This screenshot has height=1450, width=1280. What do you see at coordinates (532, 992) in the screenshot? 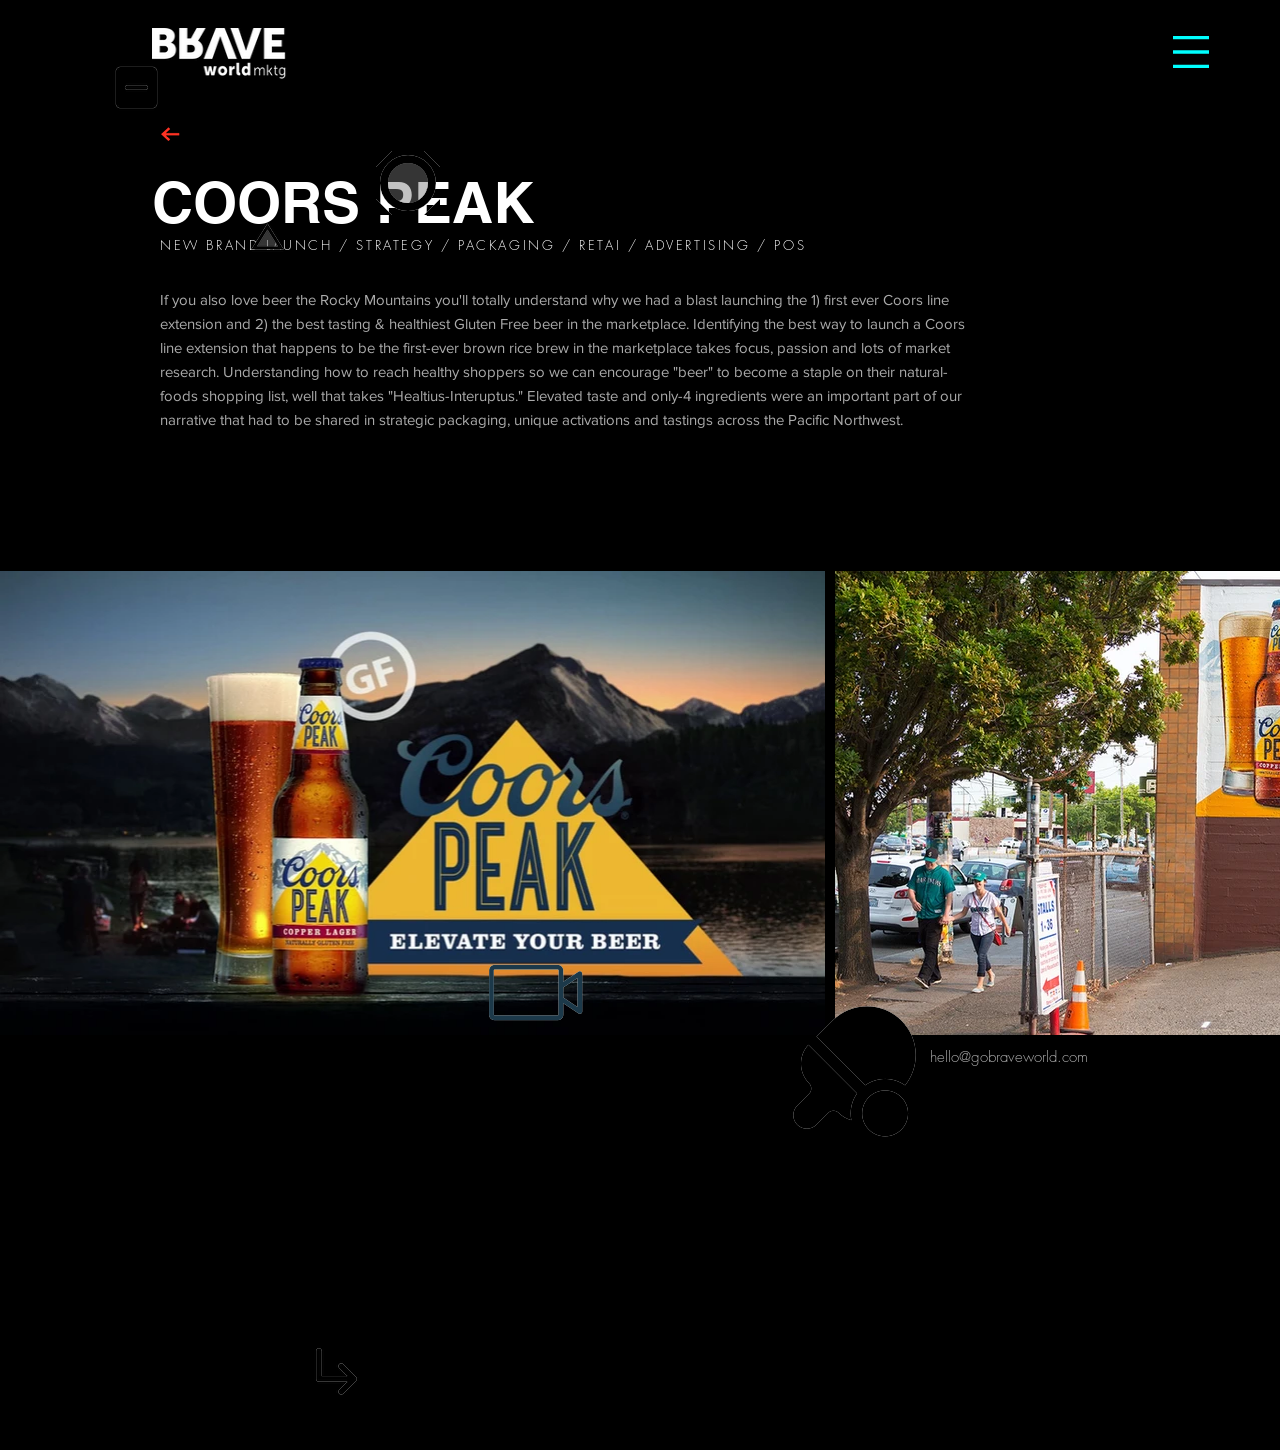
I see `start video recording` at bounding box center [532, 992].